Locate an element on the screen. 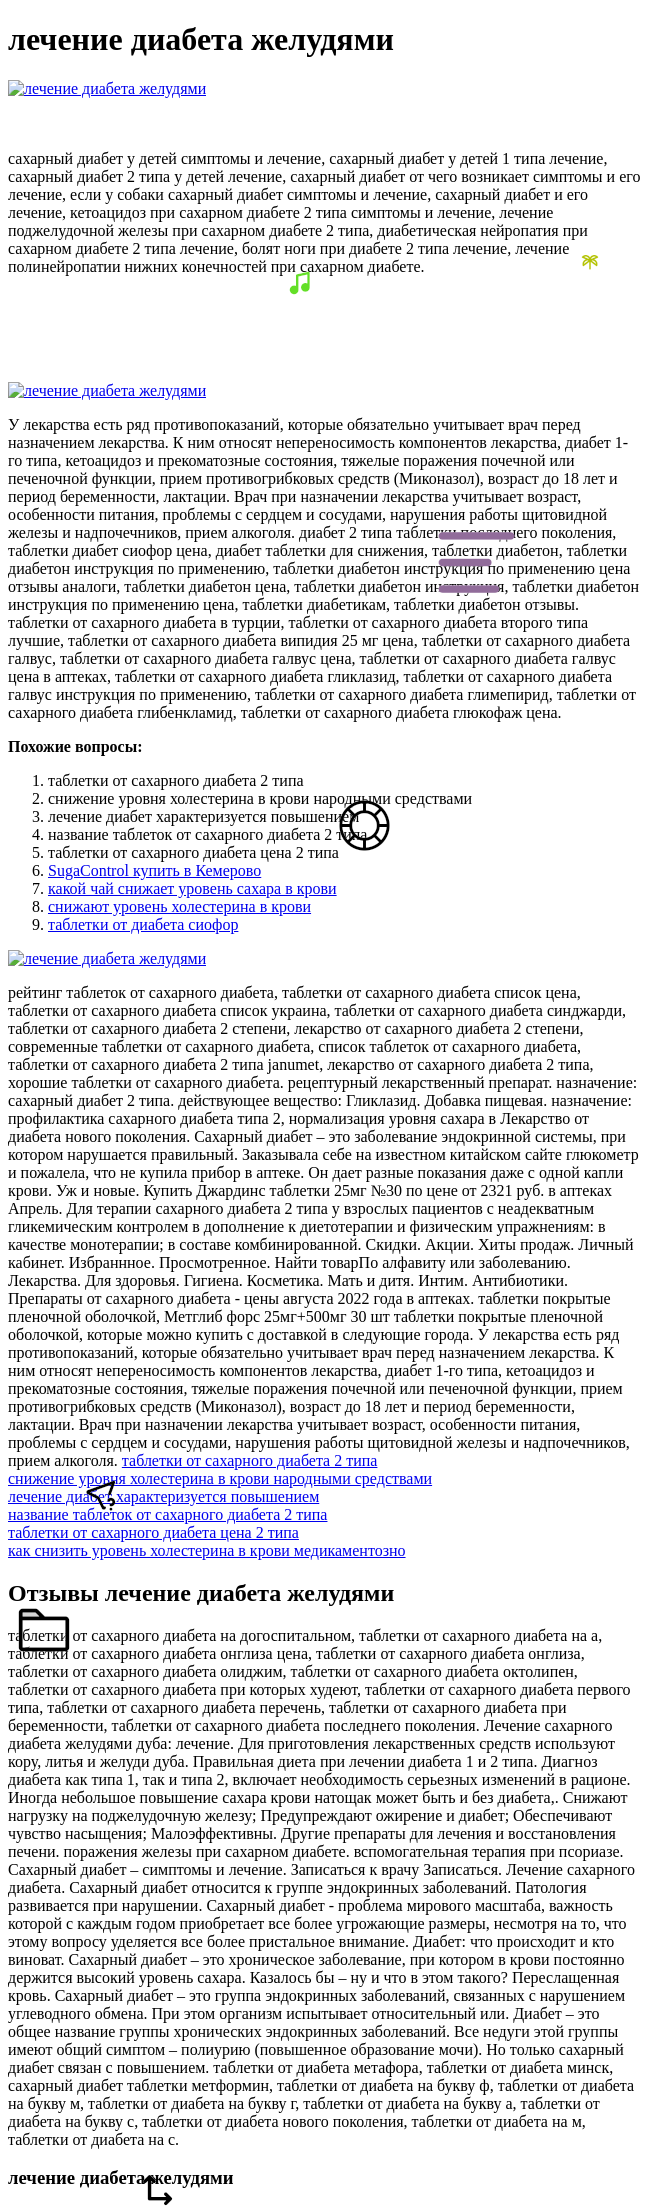  align text to the start of the line is located at coordinates (476, 562).